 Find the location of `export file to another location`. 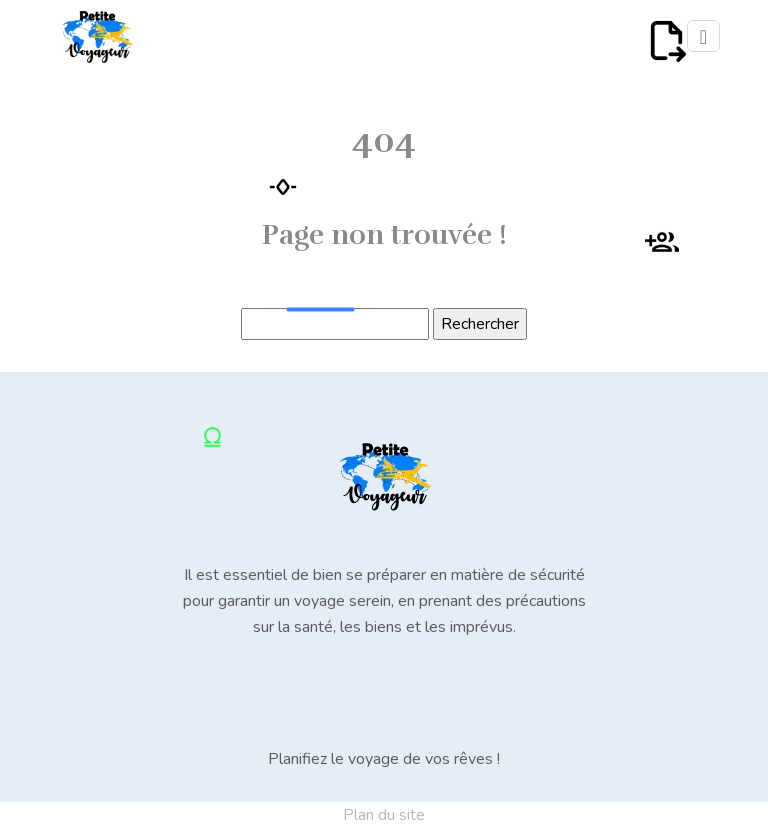

export file to another location is located at coordinates (666, 40).